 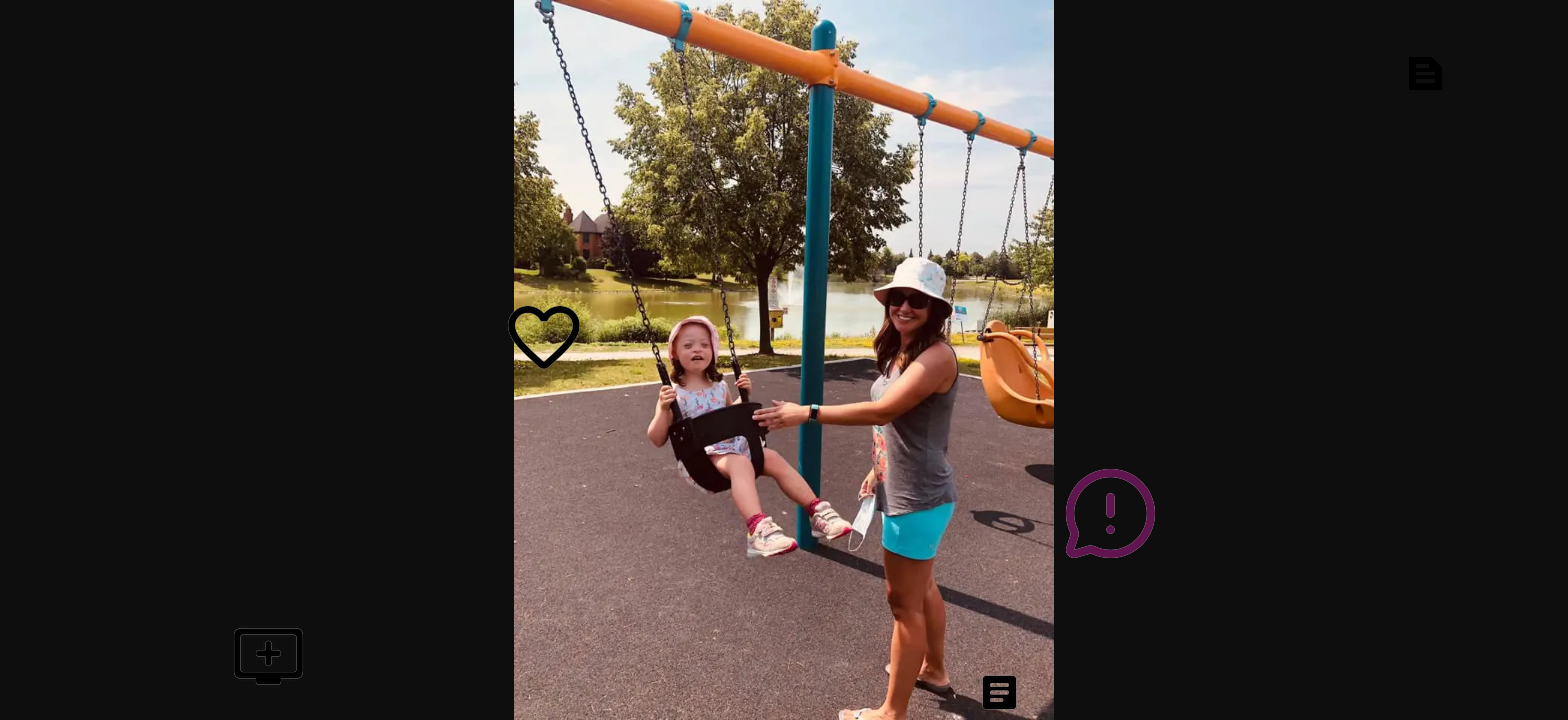 I want to click on message with a warning or alert, so click(x=1110, y=513).